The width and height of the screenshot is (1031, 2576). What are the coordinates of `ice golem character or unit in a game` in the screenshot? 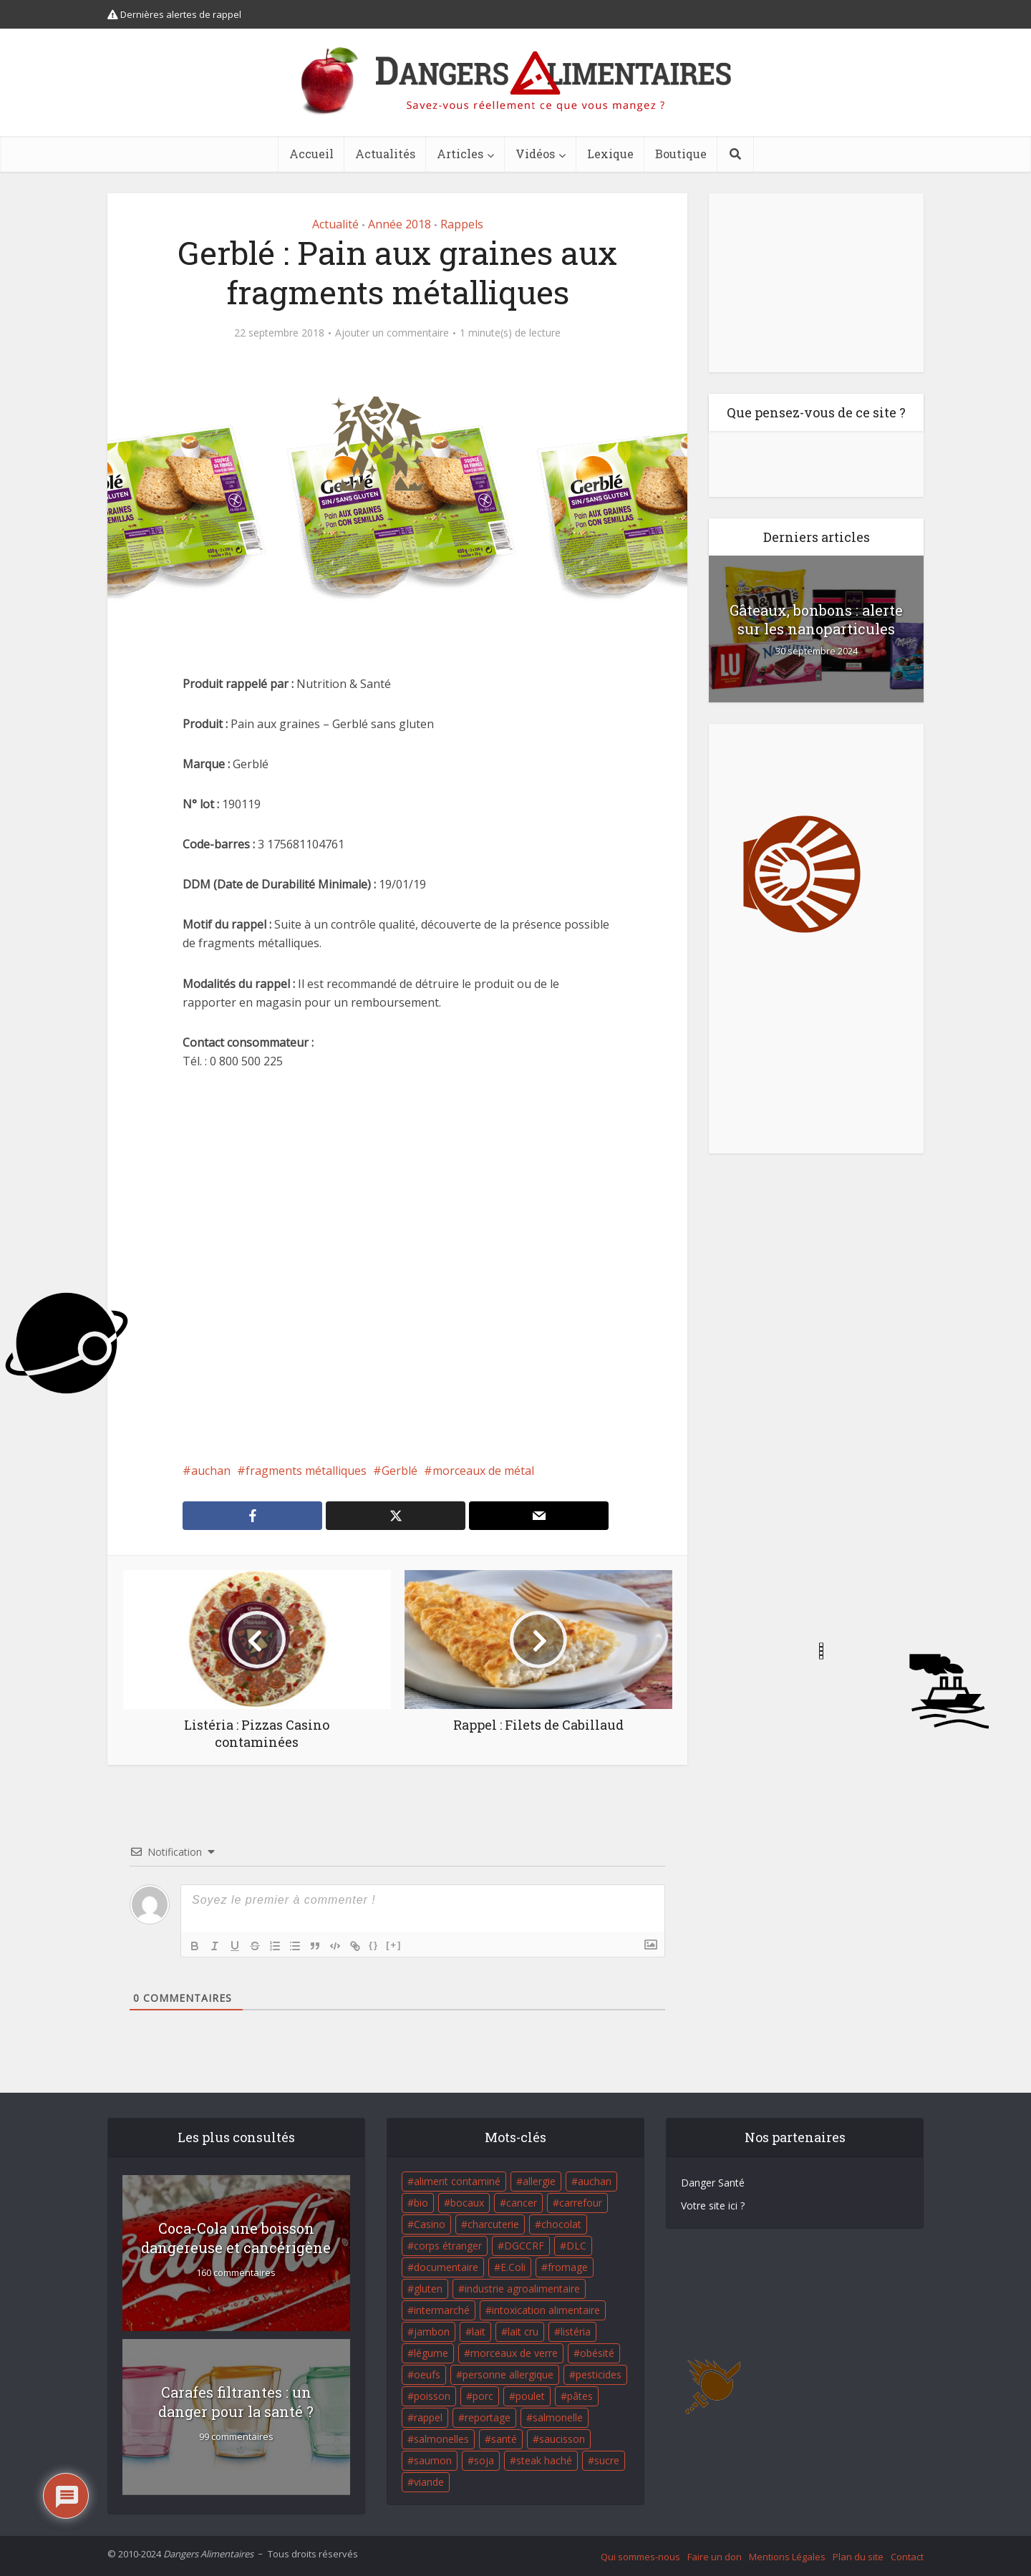 It's located at (378, 443).